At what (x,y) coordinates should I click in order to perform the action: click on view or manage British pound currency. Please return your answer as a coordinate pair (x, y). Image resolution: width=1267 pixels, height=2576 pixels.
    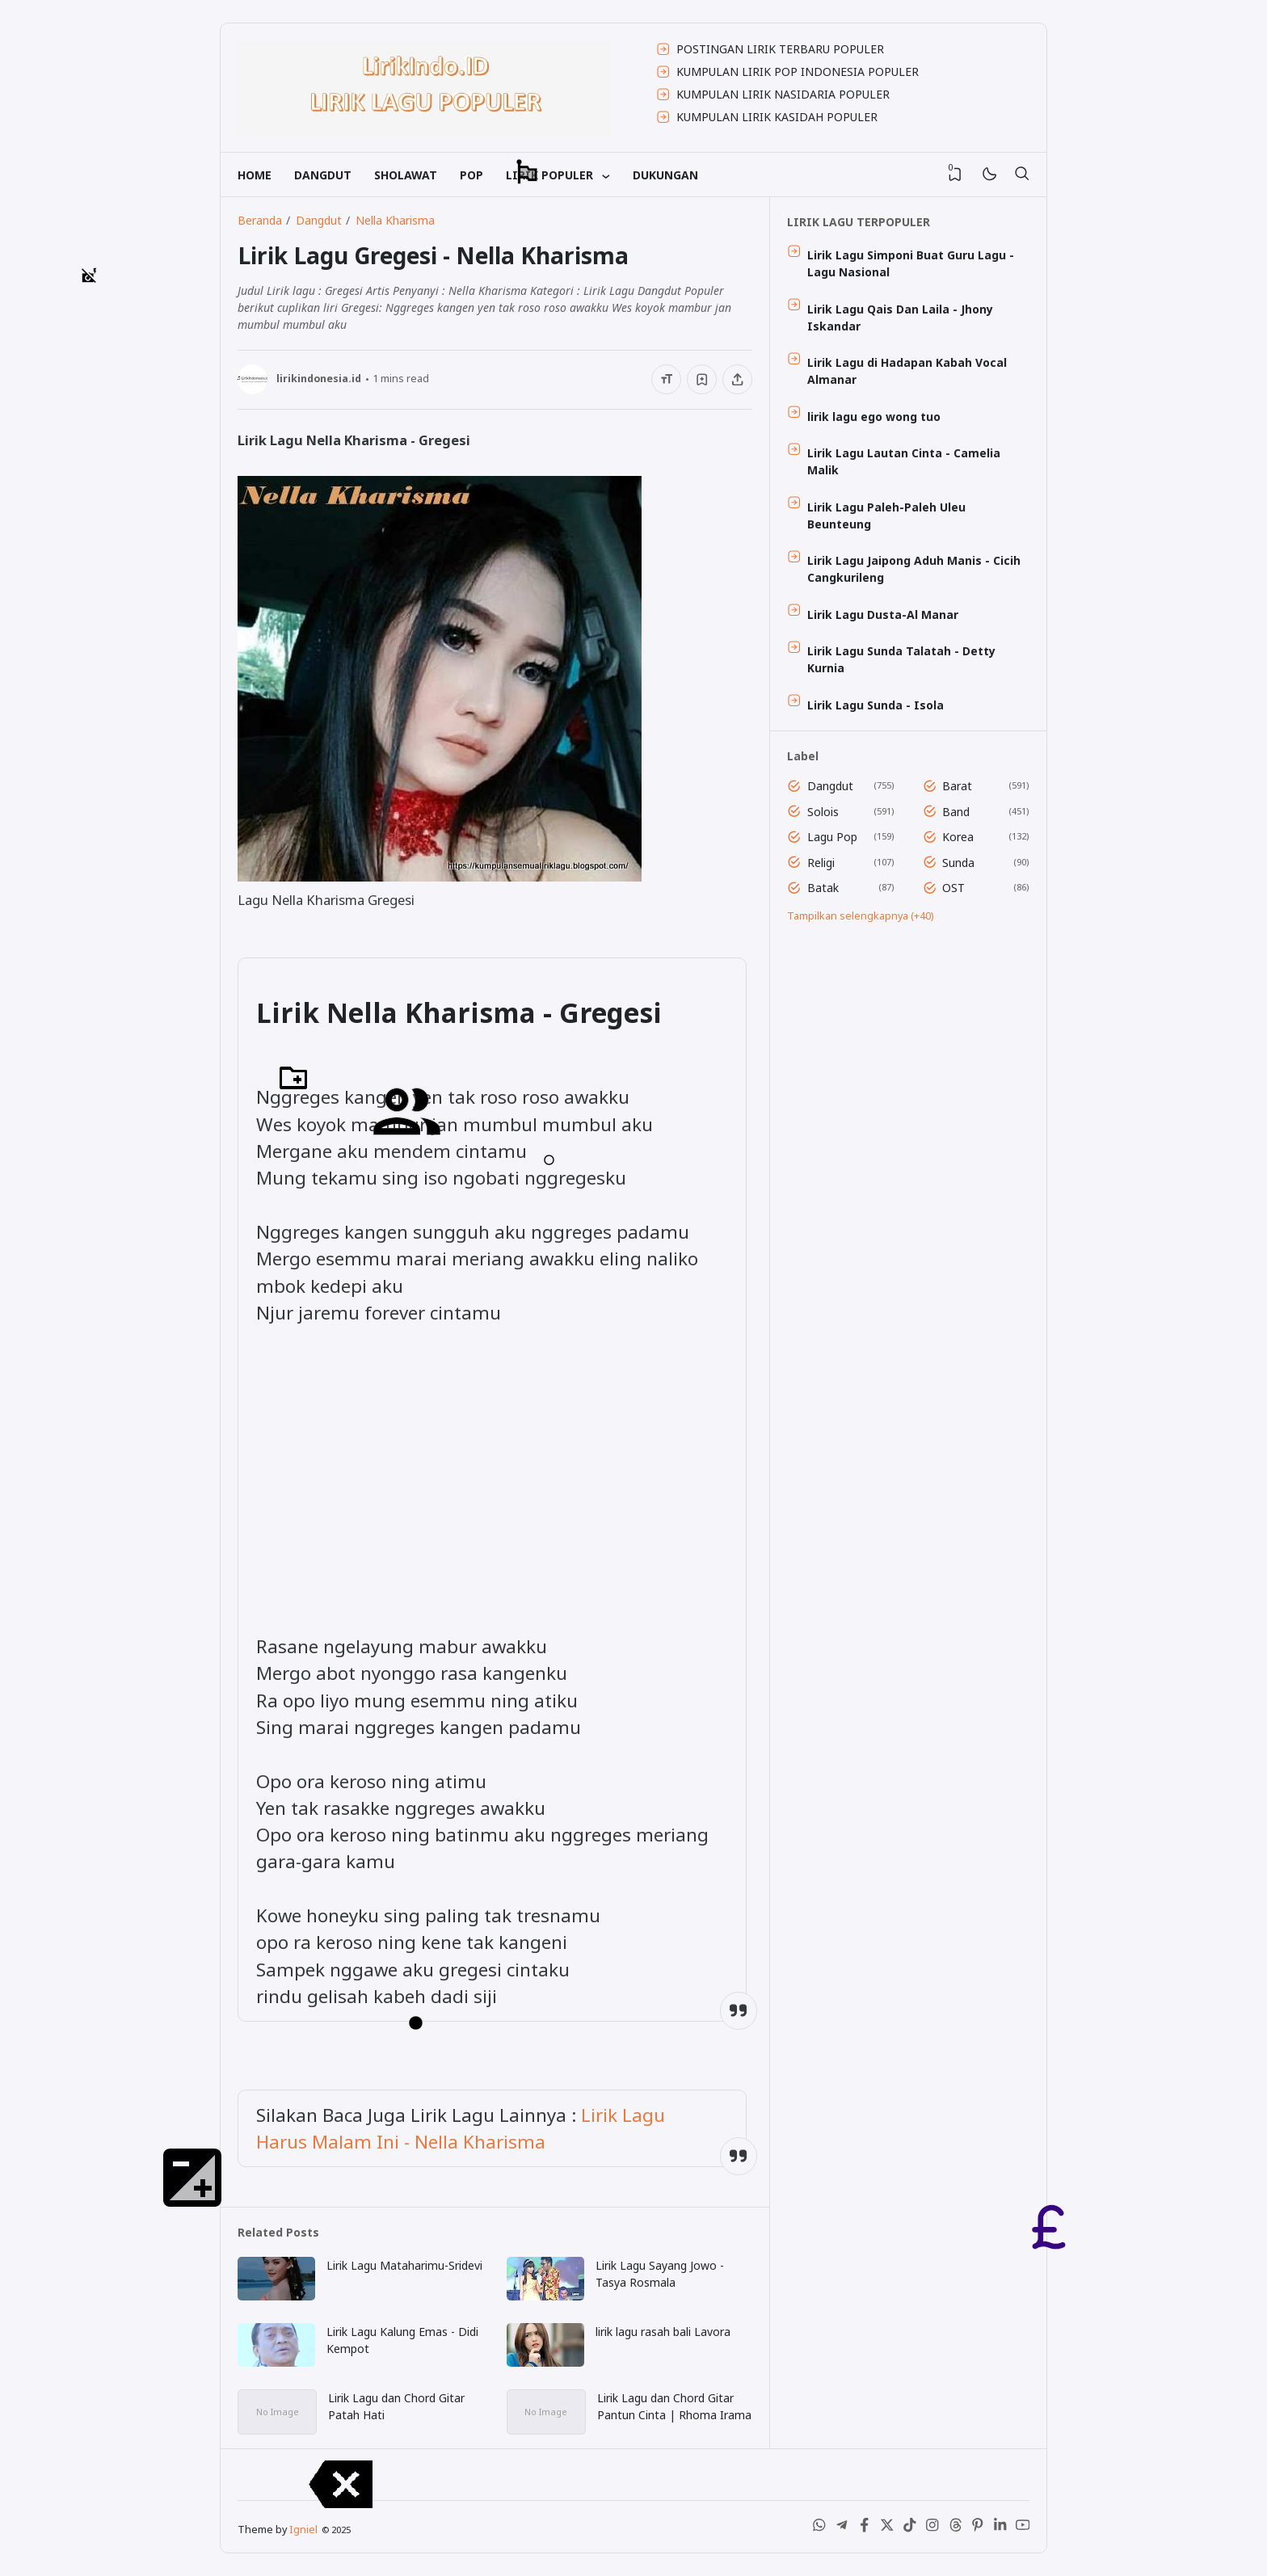
    Looking at the image, I should click on (1049, 2227).